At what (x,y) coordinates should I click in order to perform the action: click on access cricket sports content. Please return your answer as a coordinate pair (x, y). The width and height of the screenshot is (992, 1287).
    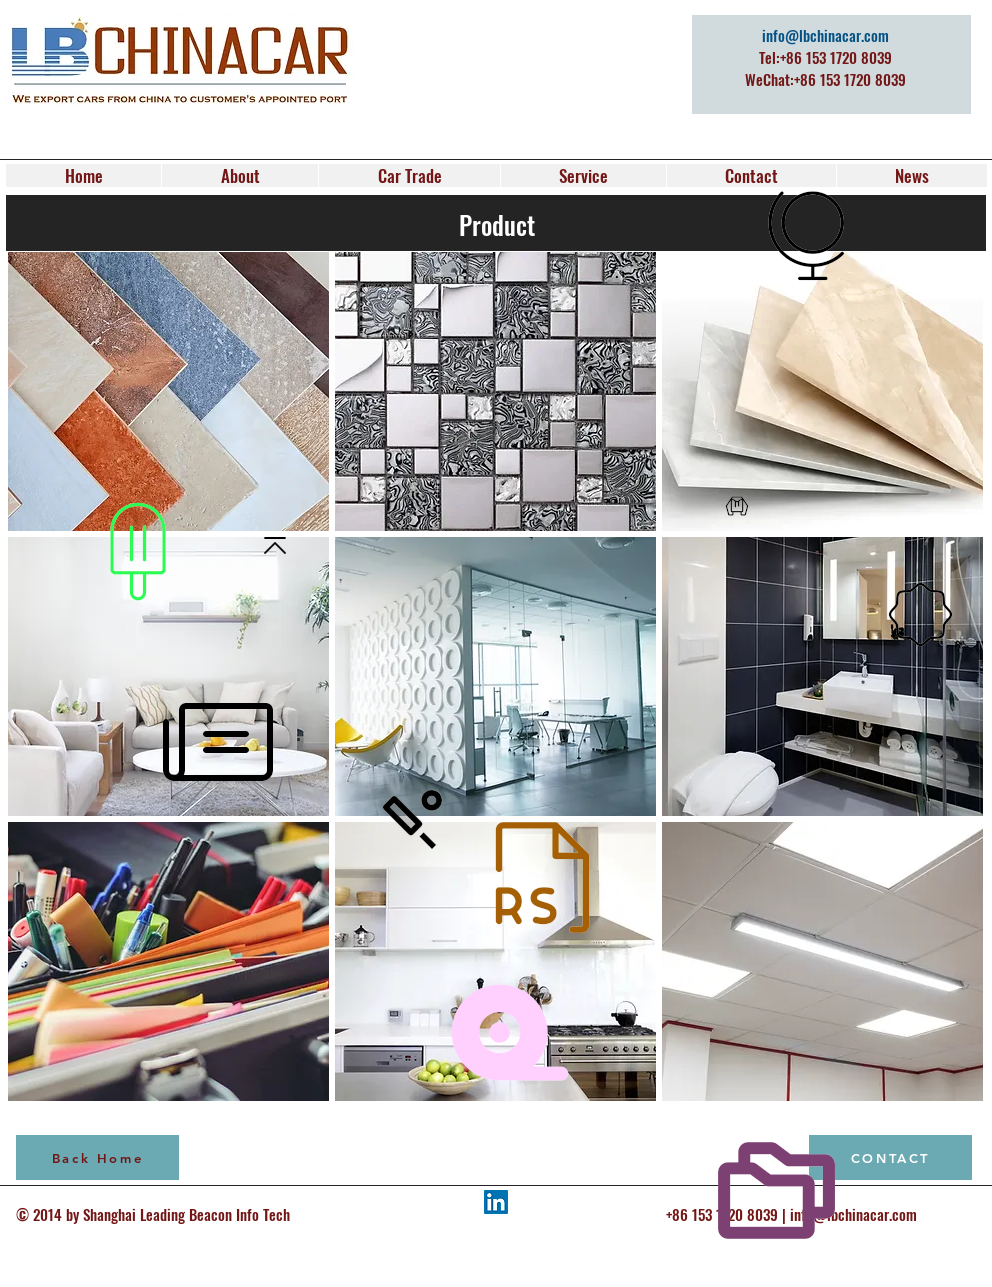
    Looking at the image, I should click on (412, 819).